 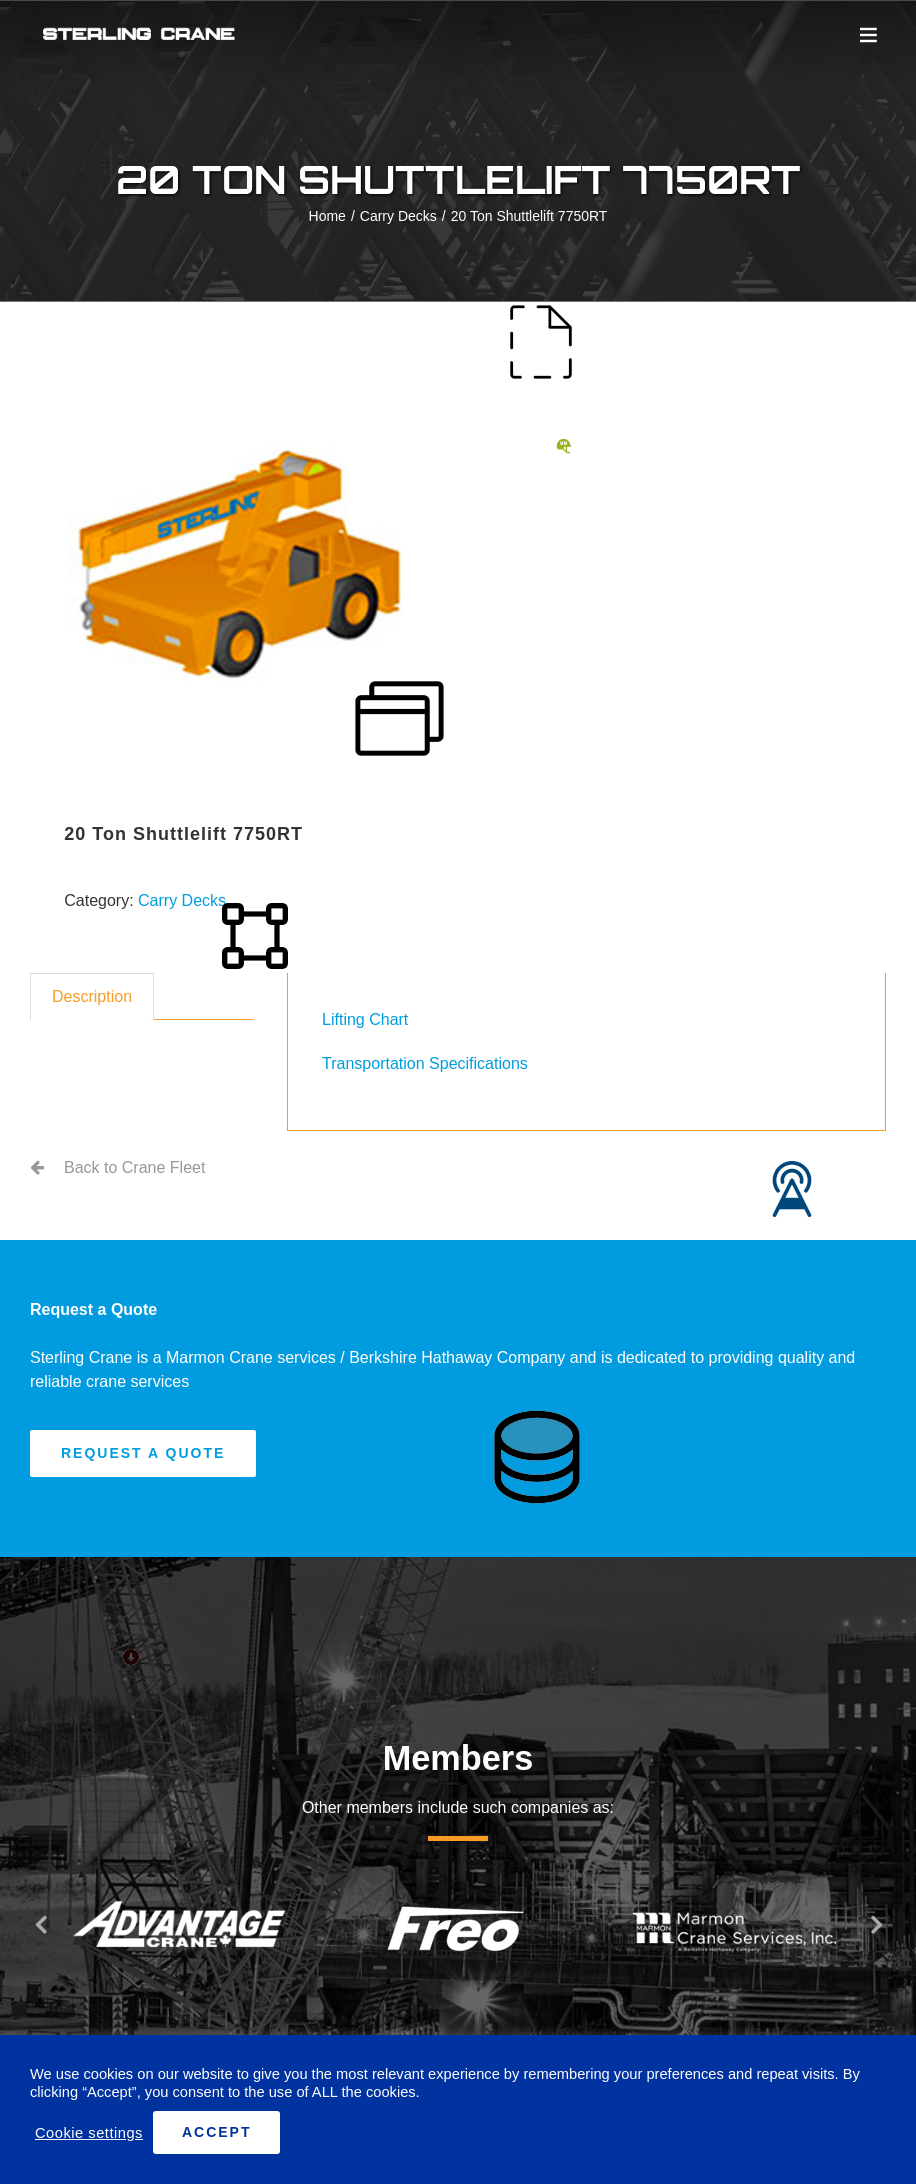 What do you see at coordinates (564, 446) in the screenshot?
I see `indicates united nations peacekeeping forces` at bounding box center [564, 446].